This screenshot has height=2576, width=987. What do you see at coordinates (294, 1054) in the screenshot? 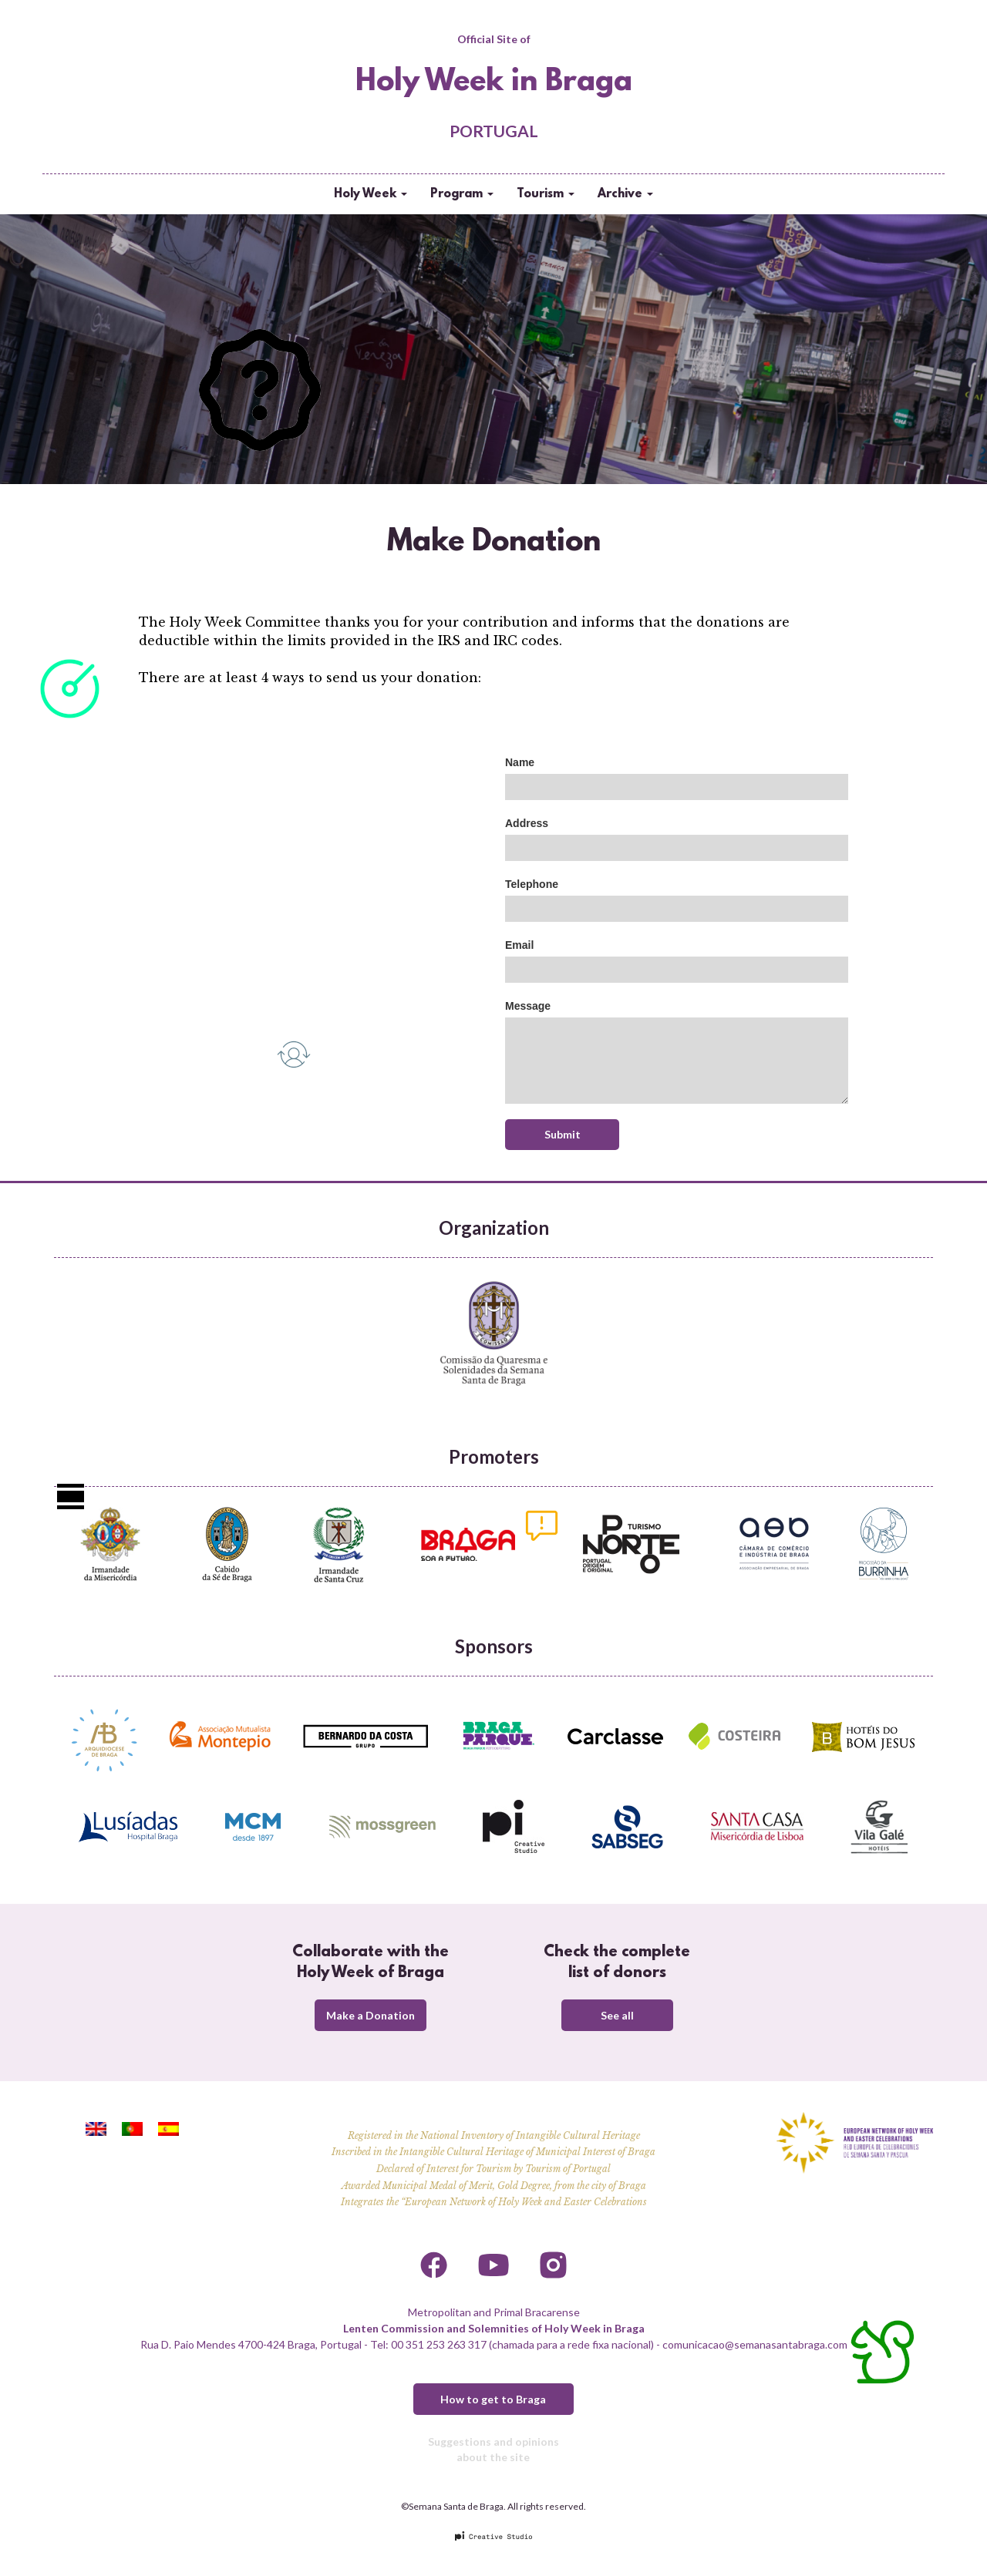
I see `switch between user accounts` at bounding box center [294, 1054].